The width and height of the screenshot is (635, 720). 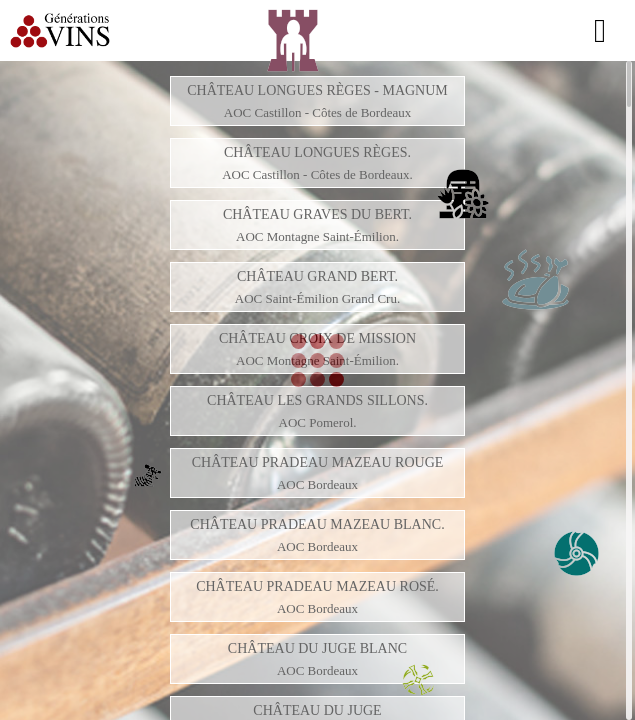 I want to click on view roasted chicken recipe, so click(x=535, y=279).